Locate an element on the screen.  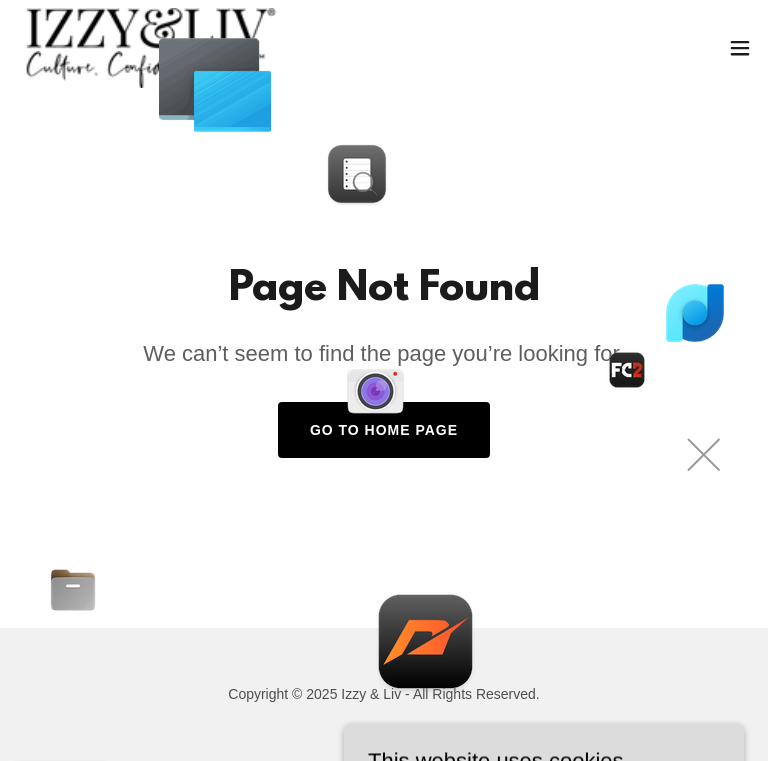
launch far cry 2 game is located at coordinates (627, 370).